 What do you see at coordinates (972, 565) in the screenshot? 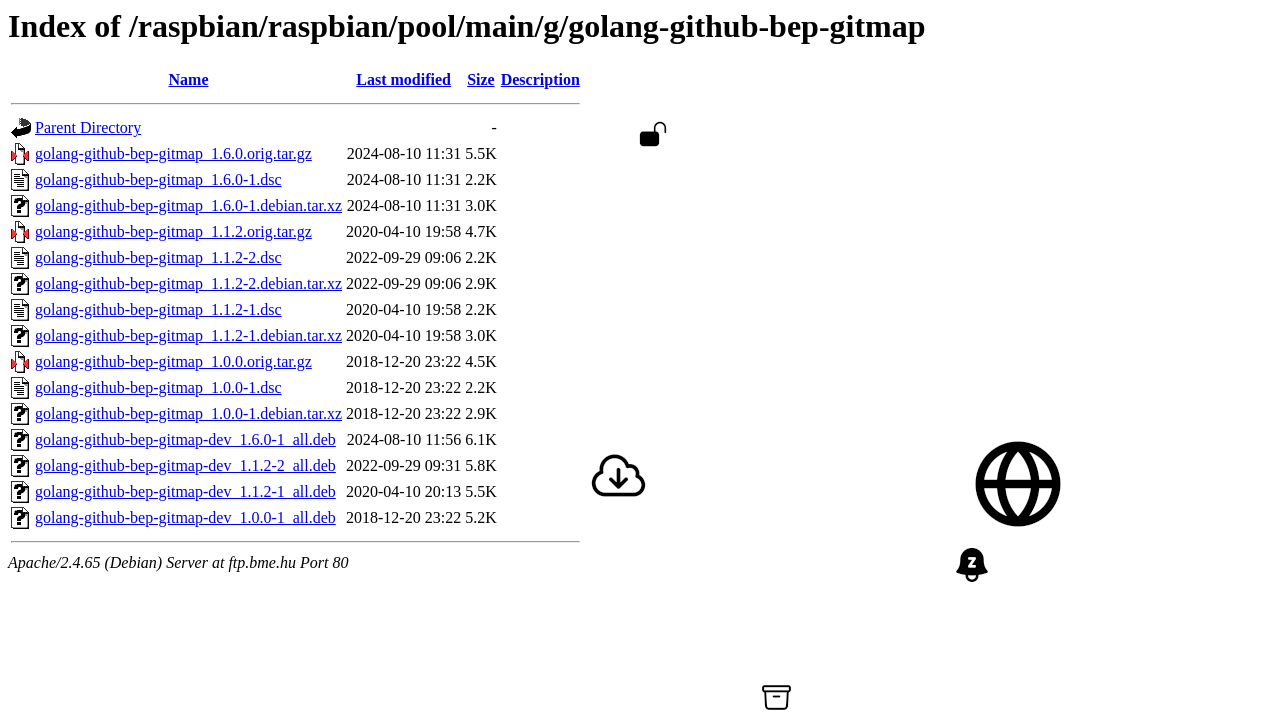
I see `snooze notifications` at bounding box center [972, 565].